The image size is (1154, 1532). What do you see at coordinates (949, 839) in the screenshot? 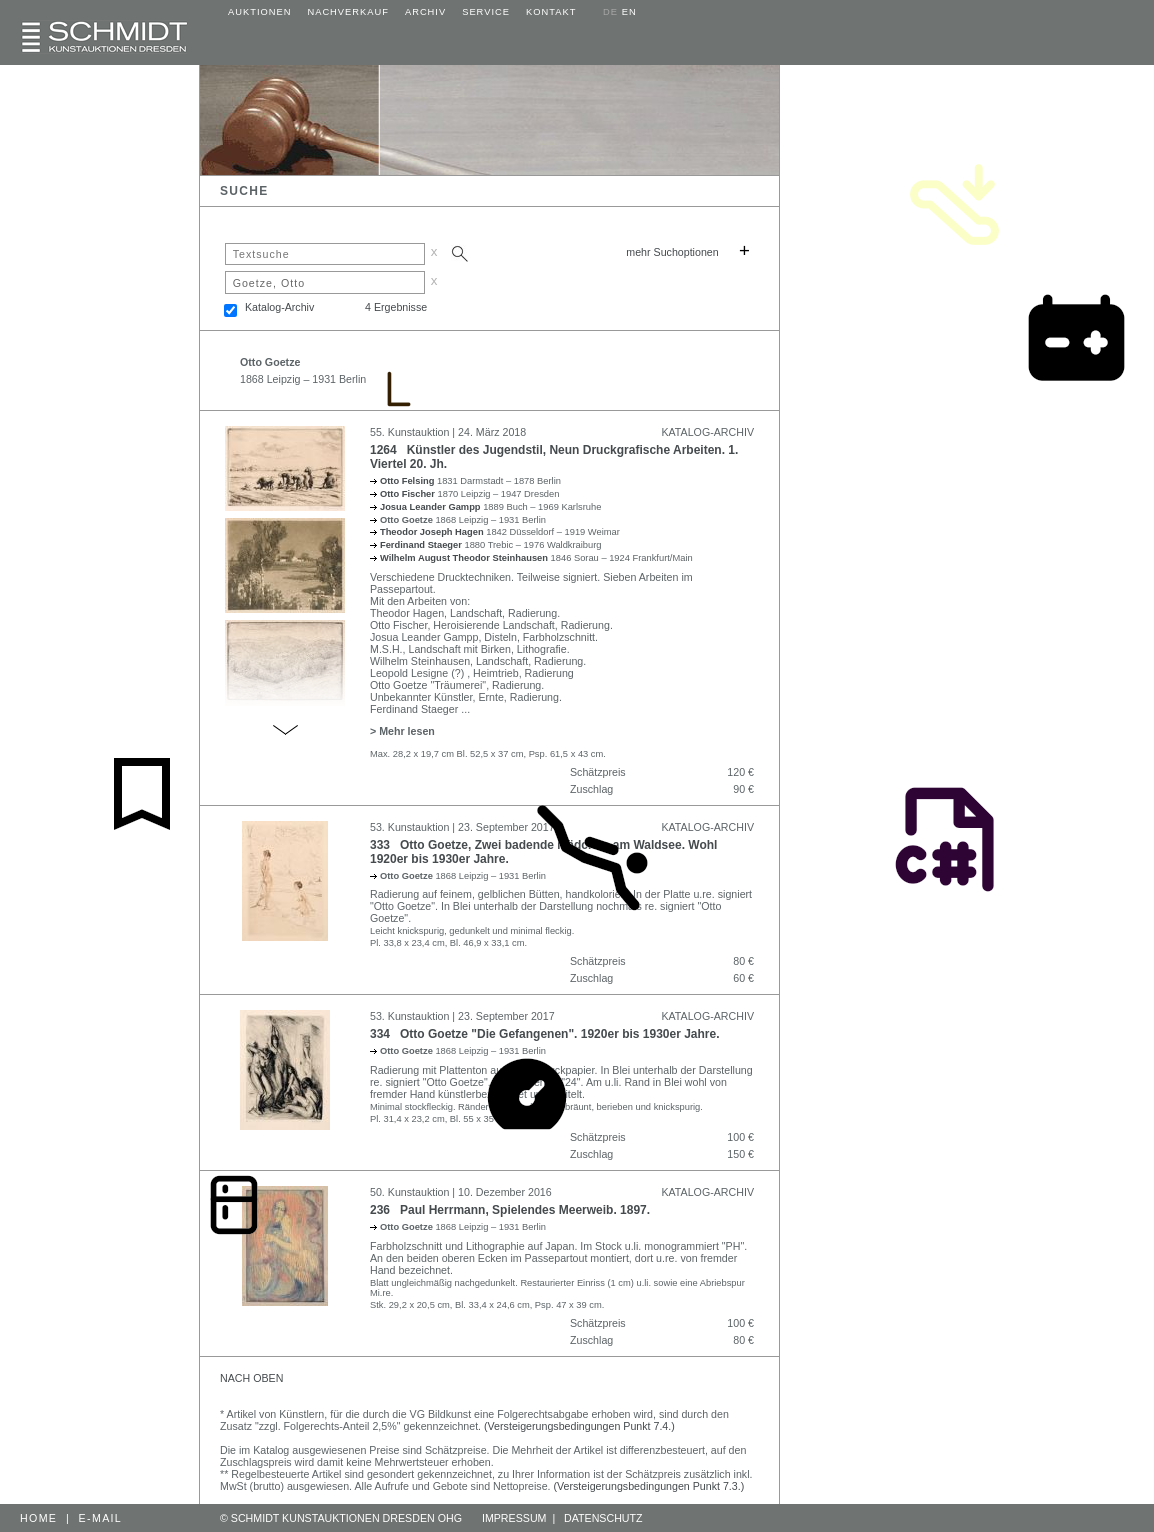
I see `open a C# source code file` at bounding box center [949, 839].